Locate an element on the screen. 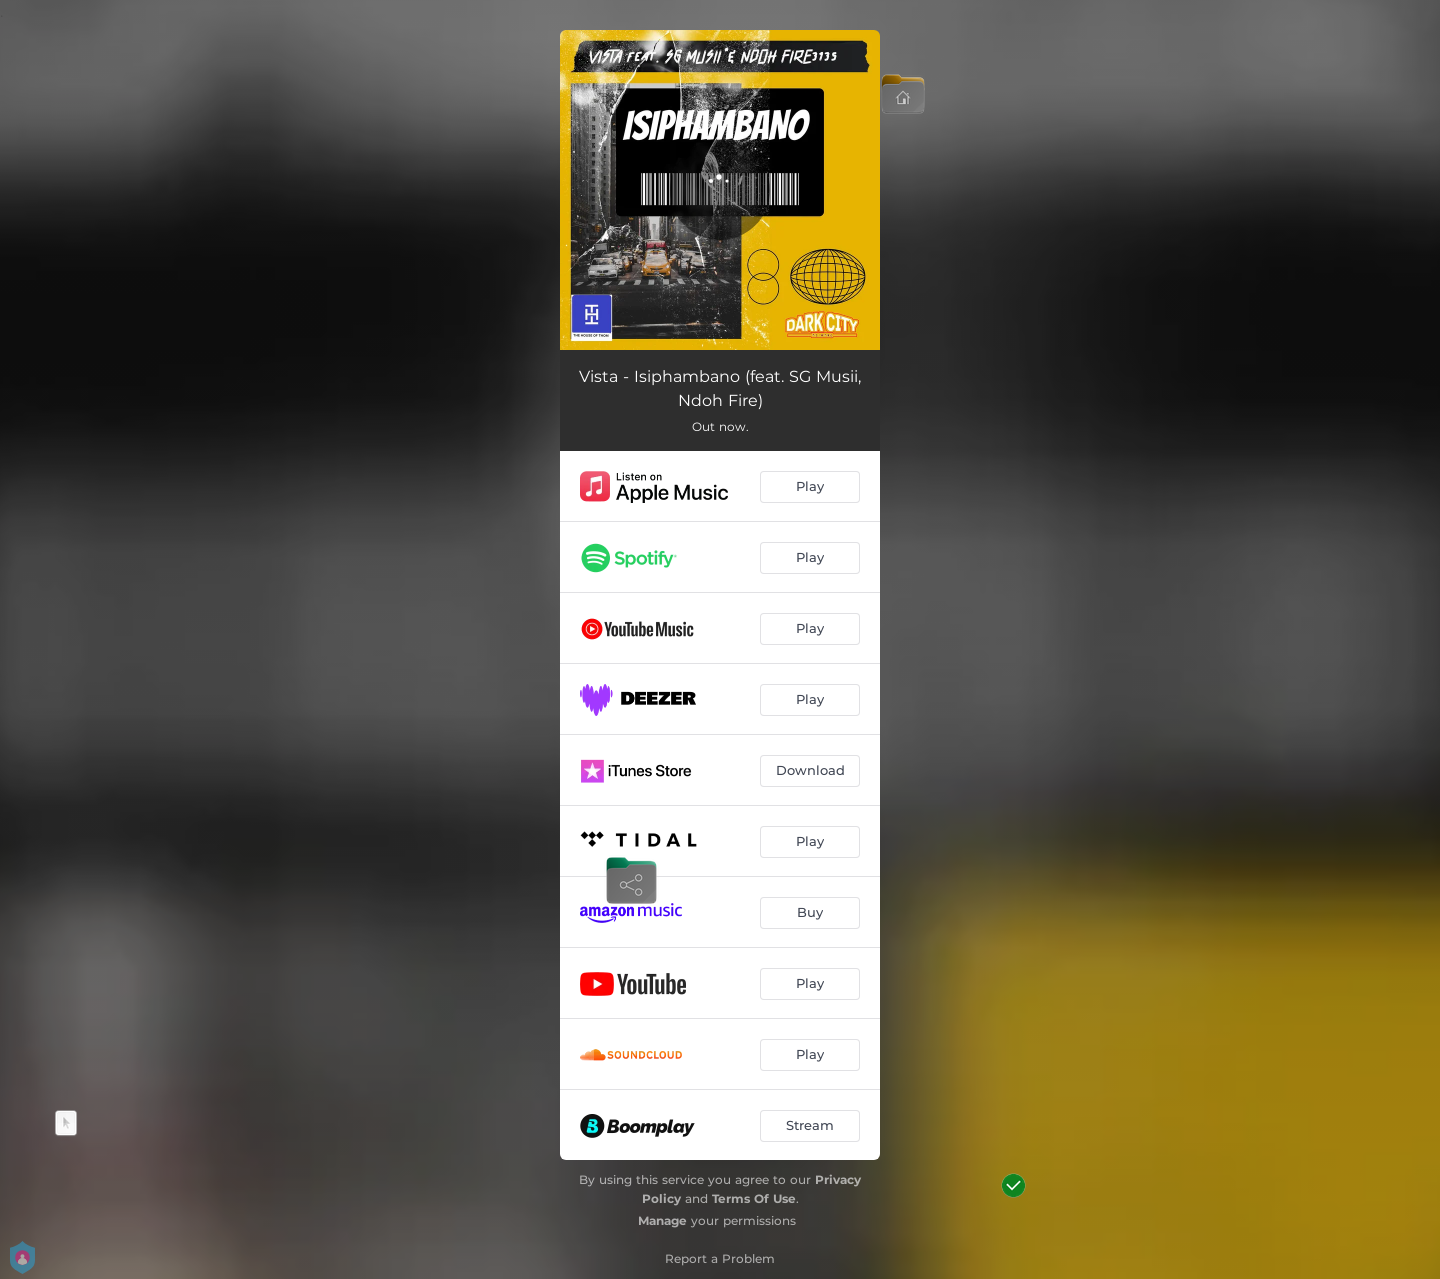 This screenshot has height=1279, width=1440. access your home folder is located at coordinates (903, 94).